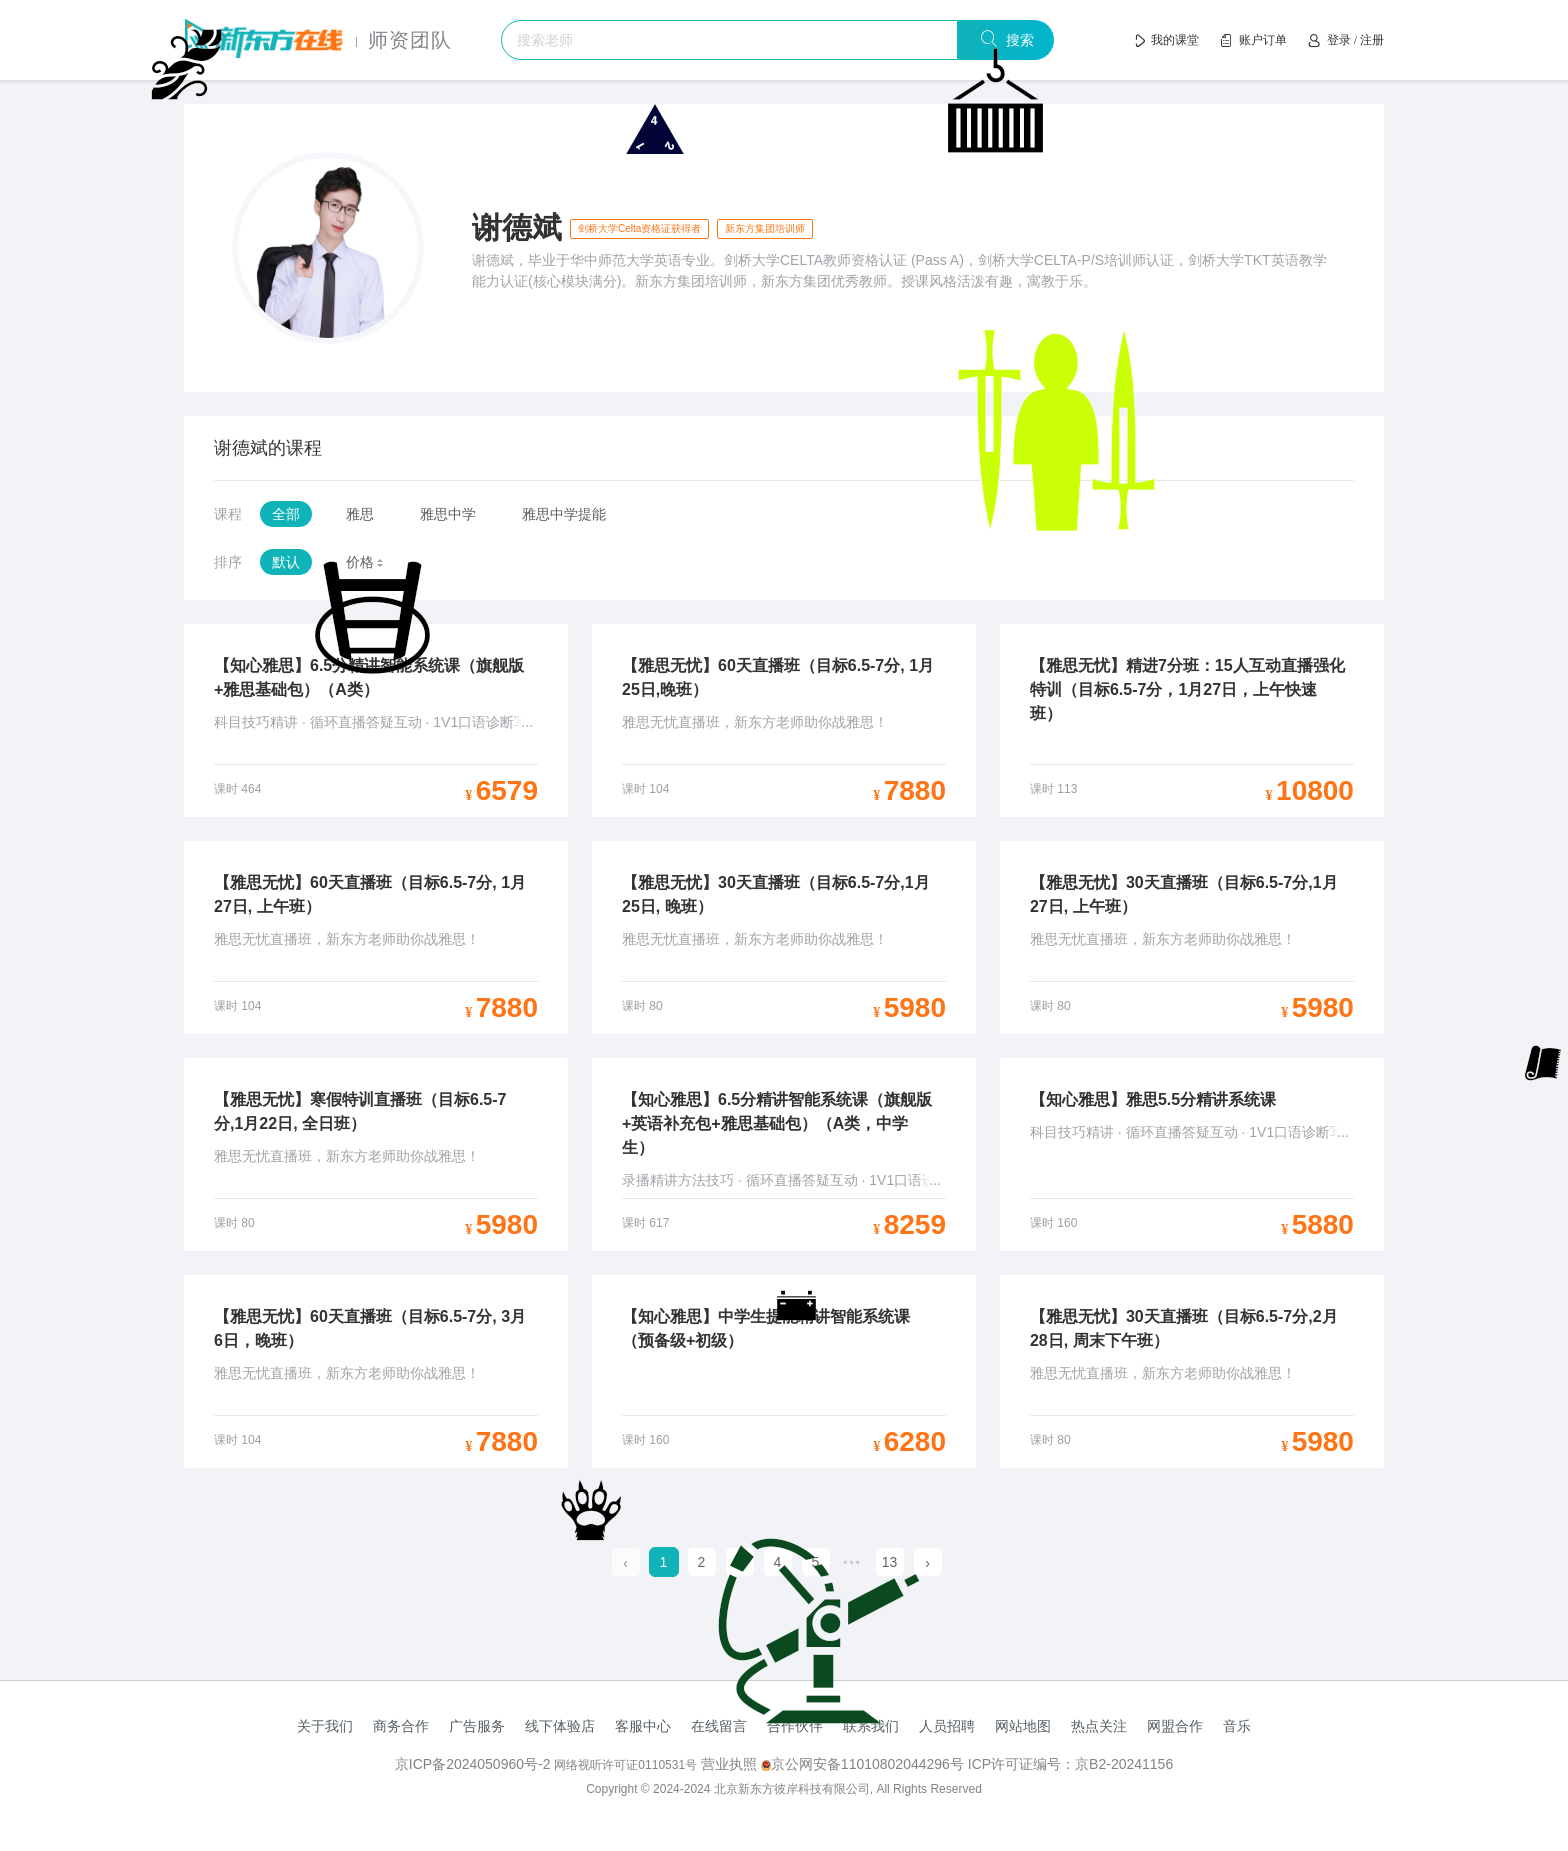 The image size is (1568, 1851). Describe the element at coordinates (186, 64) in the screenshot. I see `decorative plant or nature-themed game element` at that location.